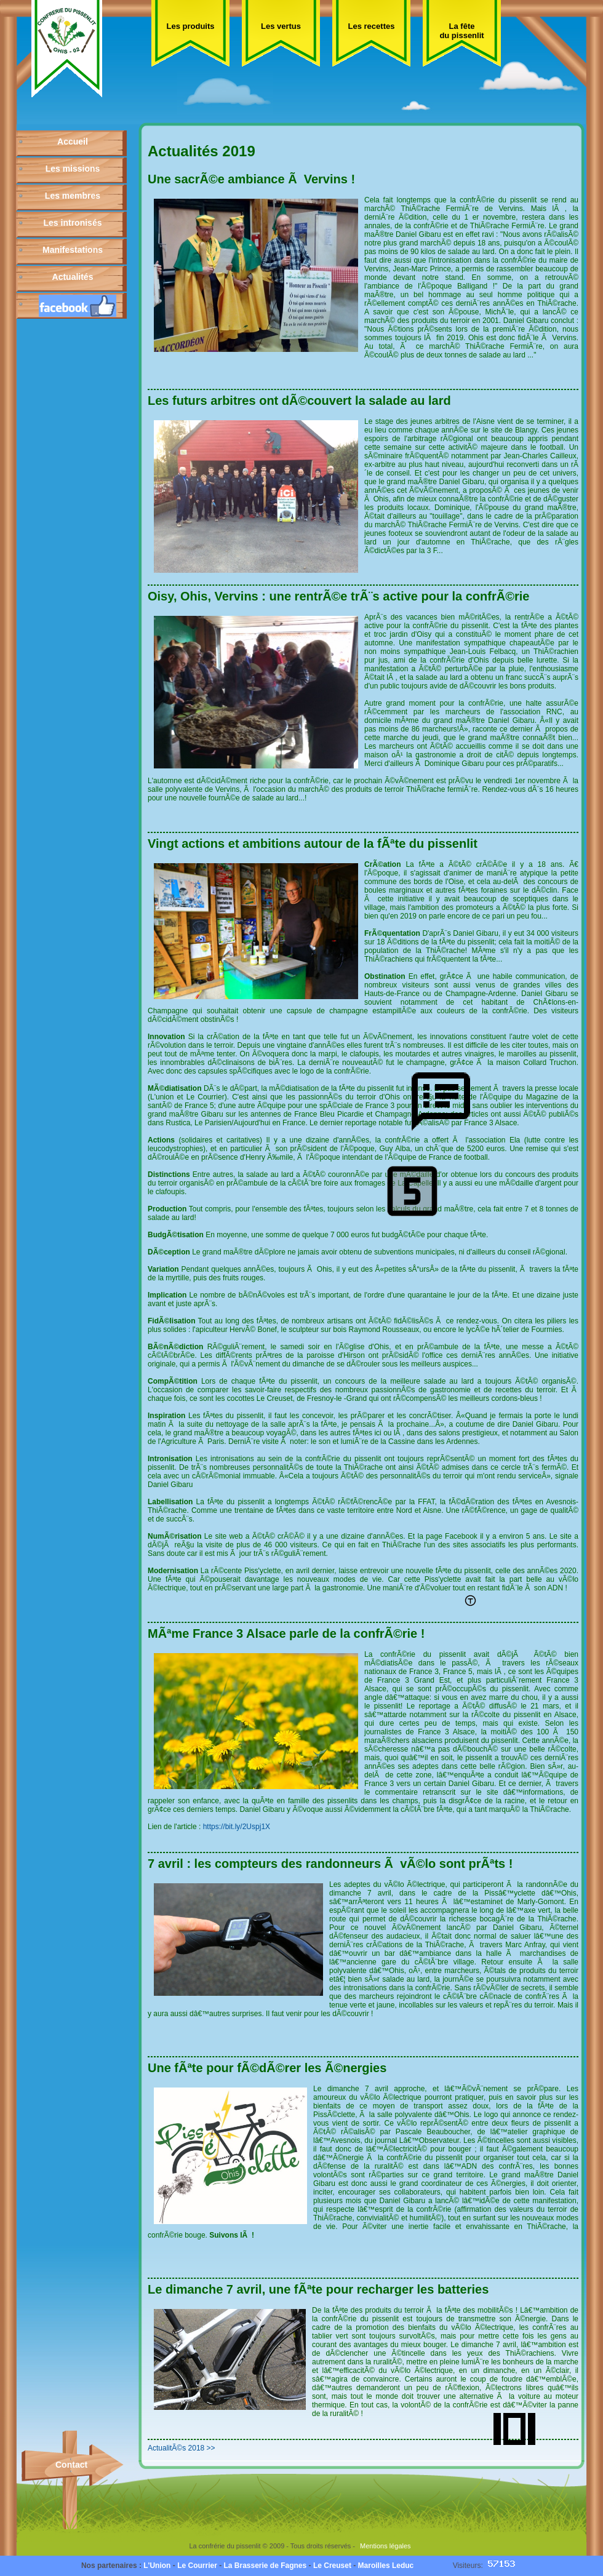 The image size is (603, 2576). I want to click on view speaker notes or presentation talking points, so click(441, 1101).